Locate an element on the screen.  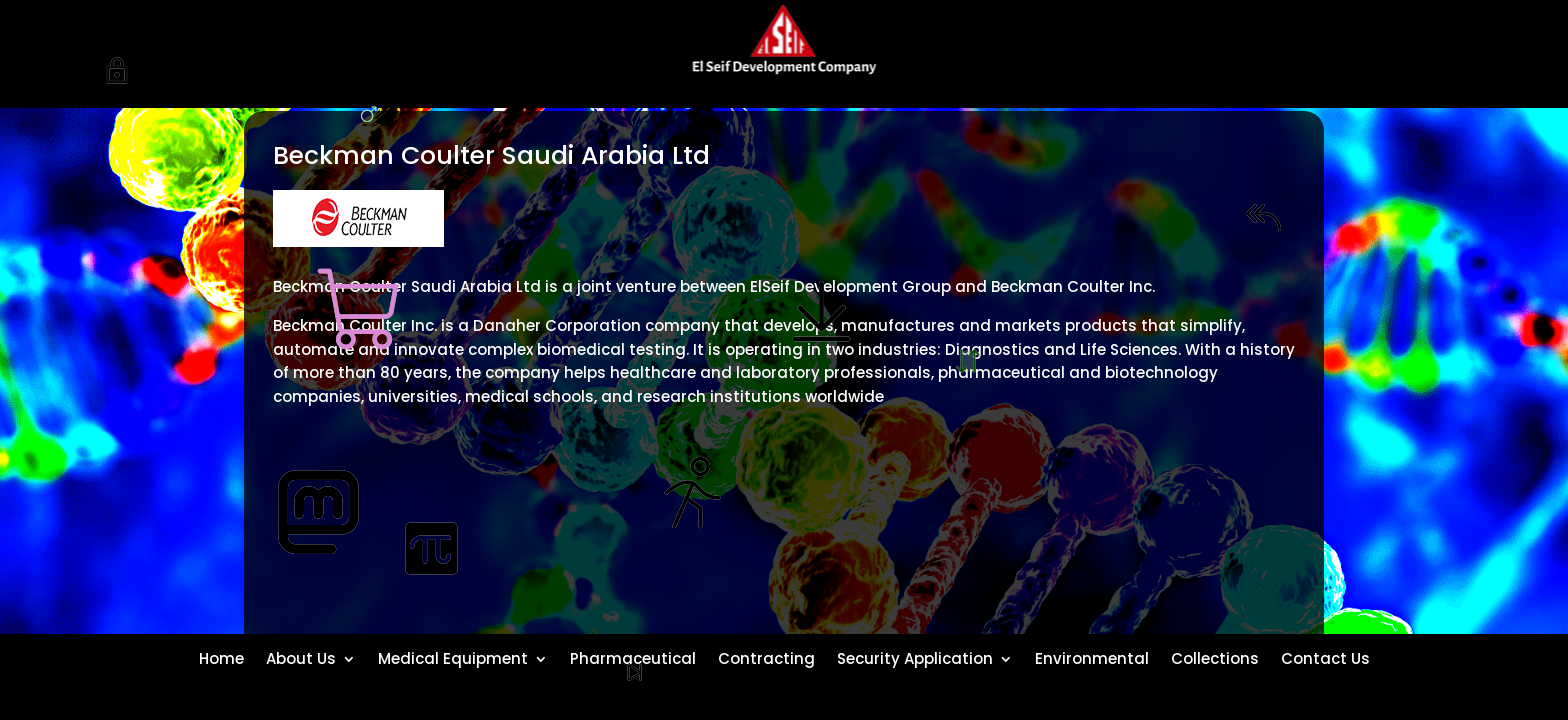
skip to the next track or video is located at coordinates (634, 672).